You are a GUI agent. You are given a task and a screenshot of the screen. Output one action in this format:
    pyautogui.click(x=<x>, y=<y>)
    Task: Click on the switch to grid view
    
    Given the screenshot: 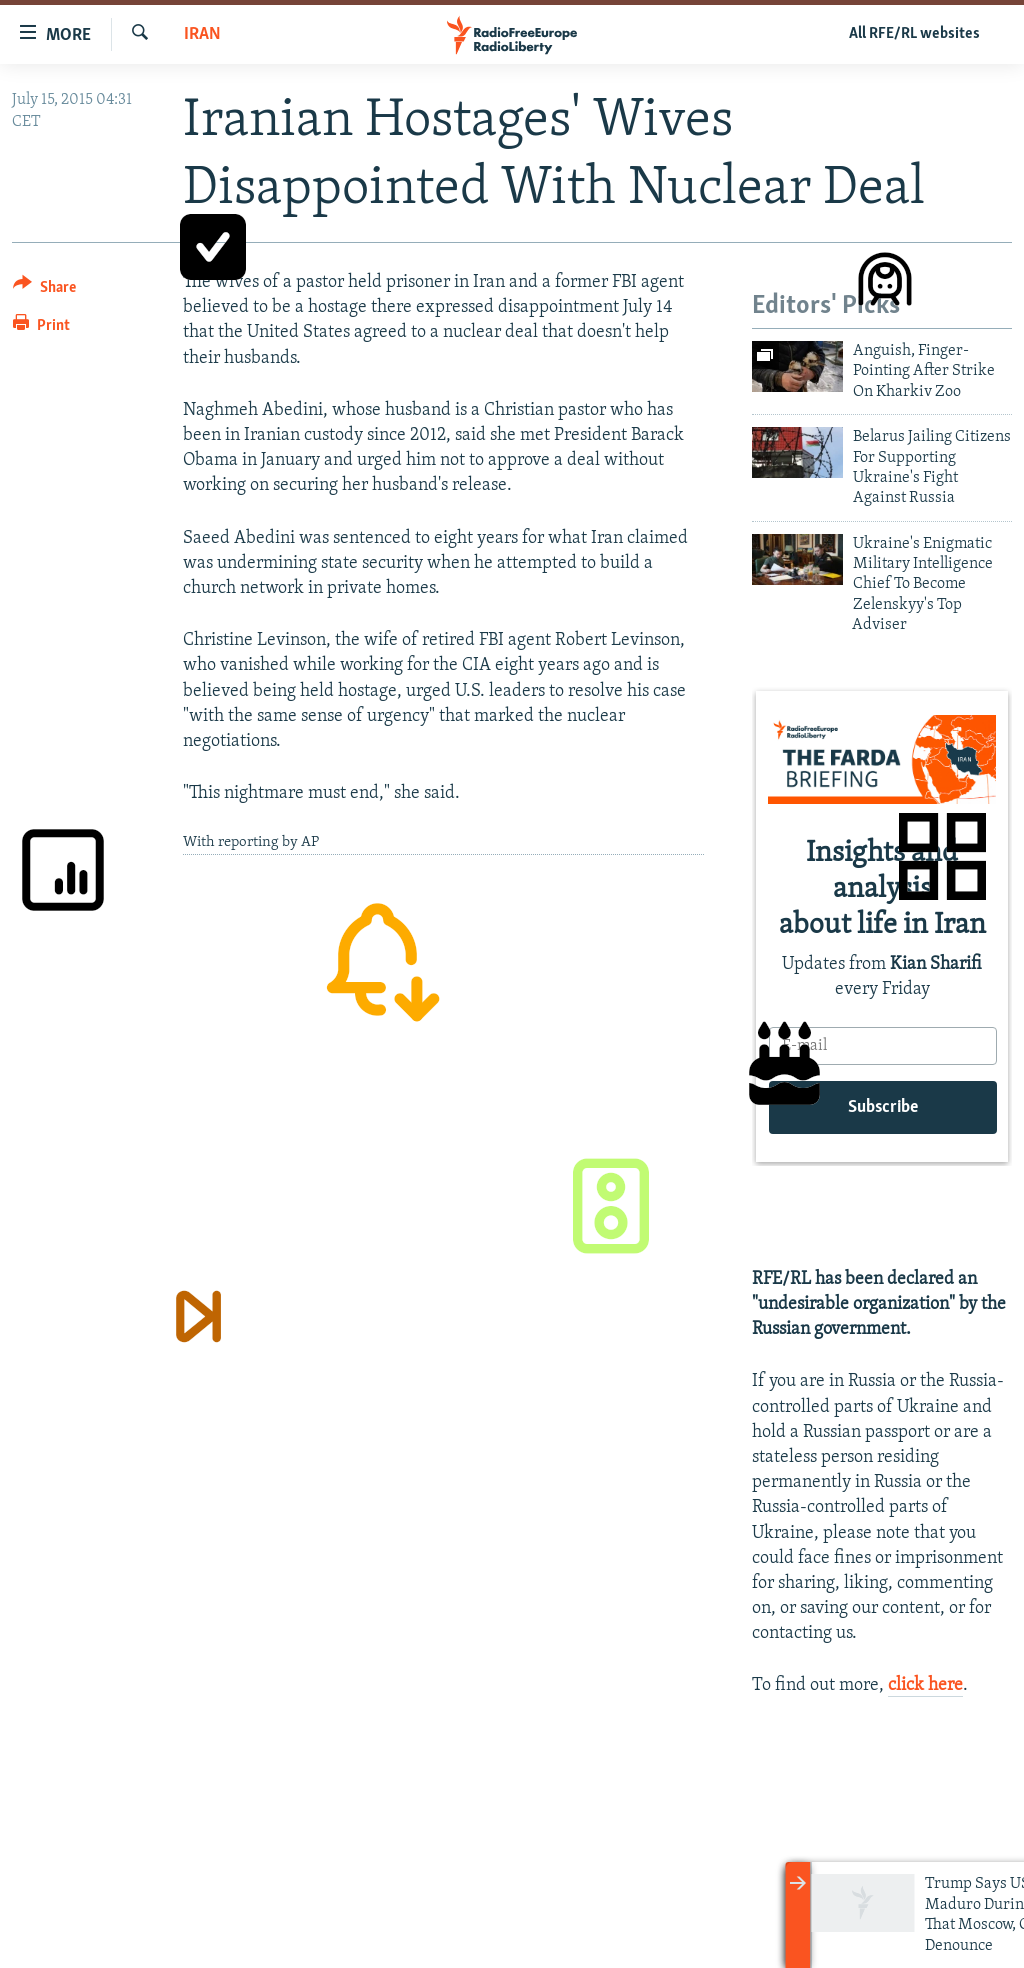 What is the action you would take?
    pyautogui.click(x=942, y=856)
    